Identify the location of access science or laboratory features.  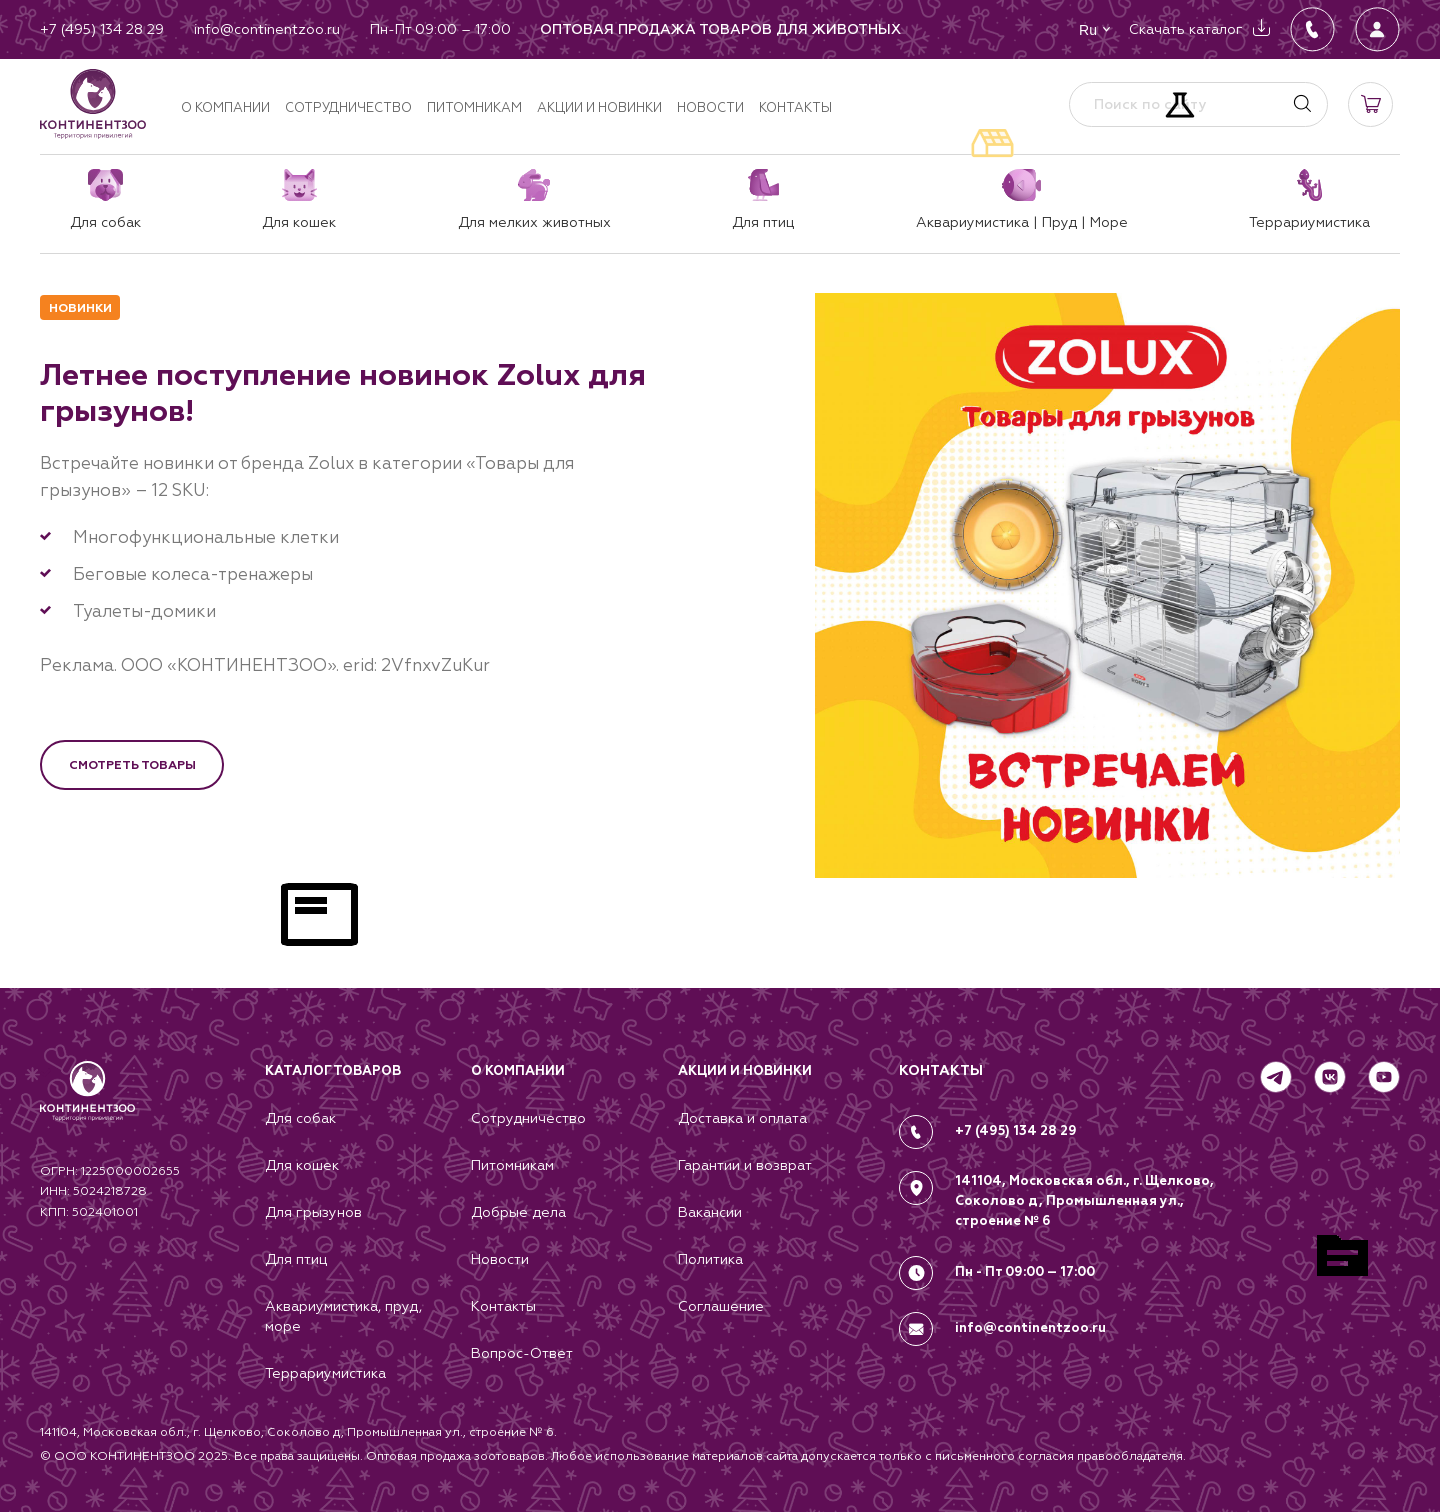
(1180, 105).